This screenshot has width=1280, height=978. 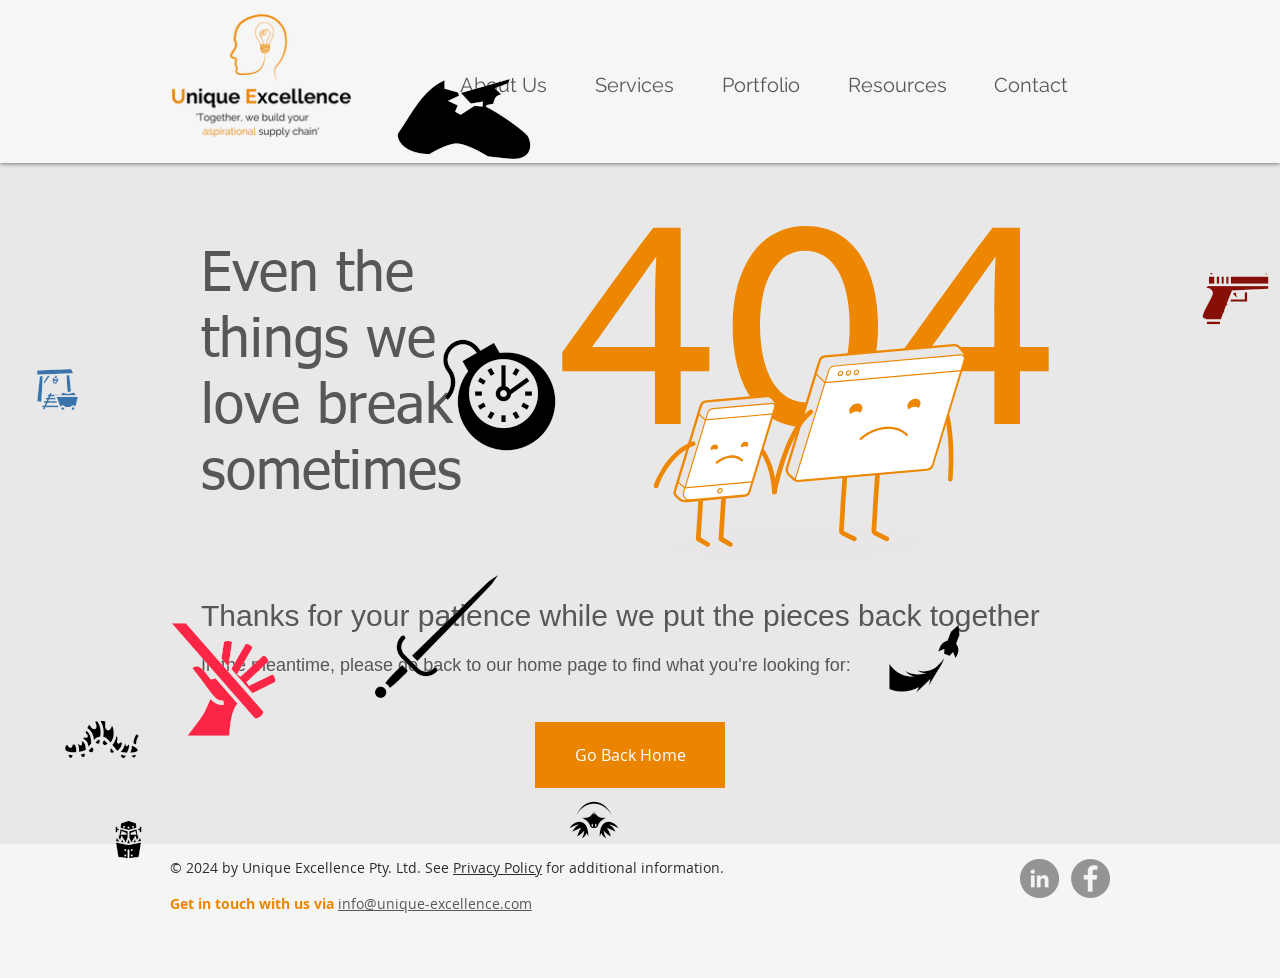 What do you see at coordinates (924, 656) in the screenshot?
I see `launch or deploy an application` at bounding box center [924, 656].